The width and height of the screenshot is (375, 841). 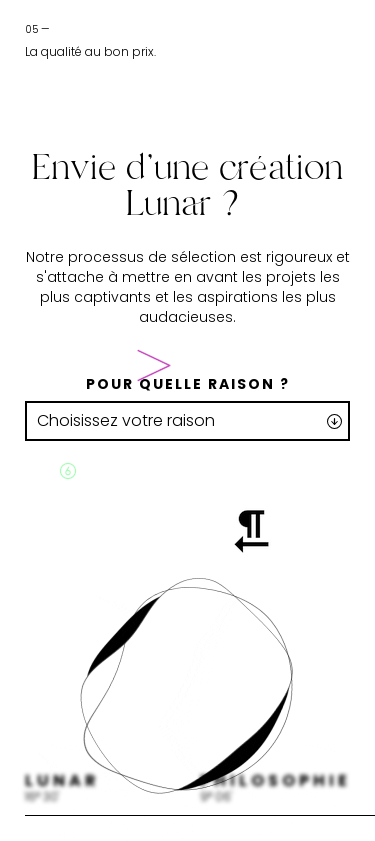 What do you see at coordinates (251, 531) in the screenshot?
I see `switch text direction to right-to-left` at bounding box center [251, 531].